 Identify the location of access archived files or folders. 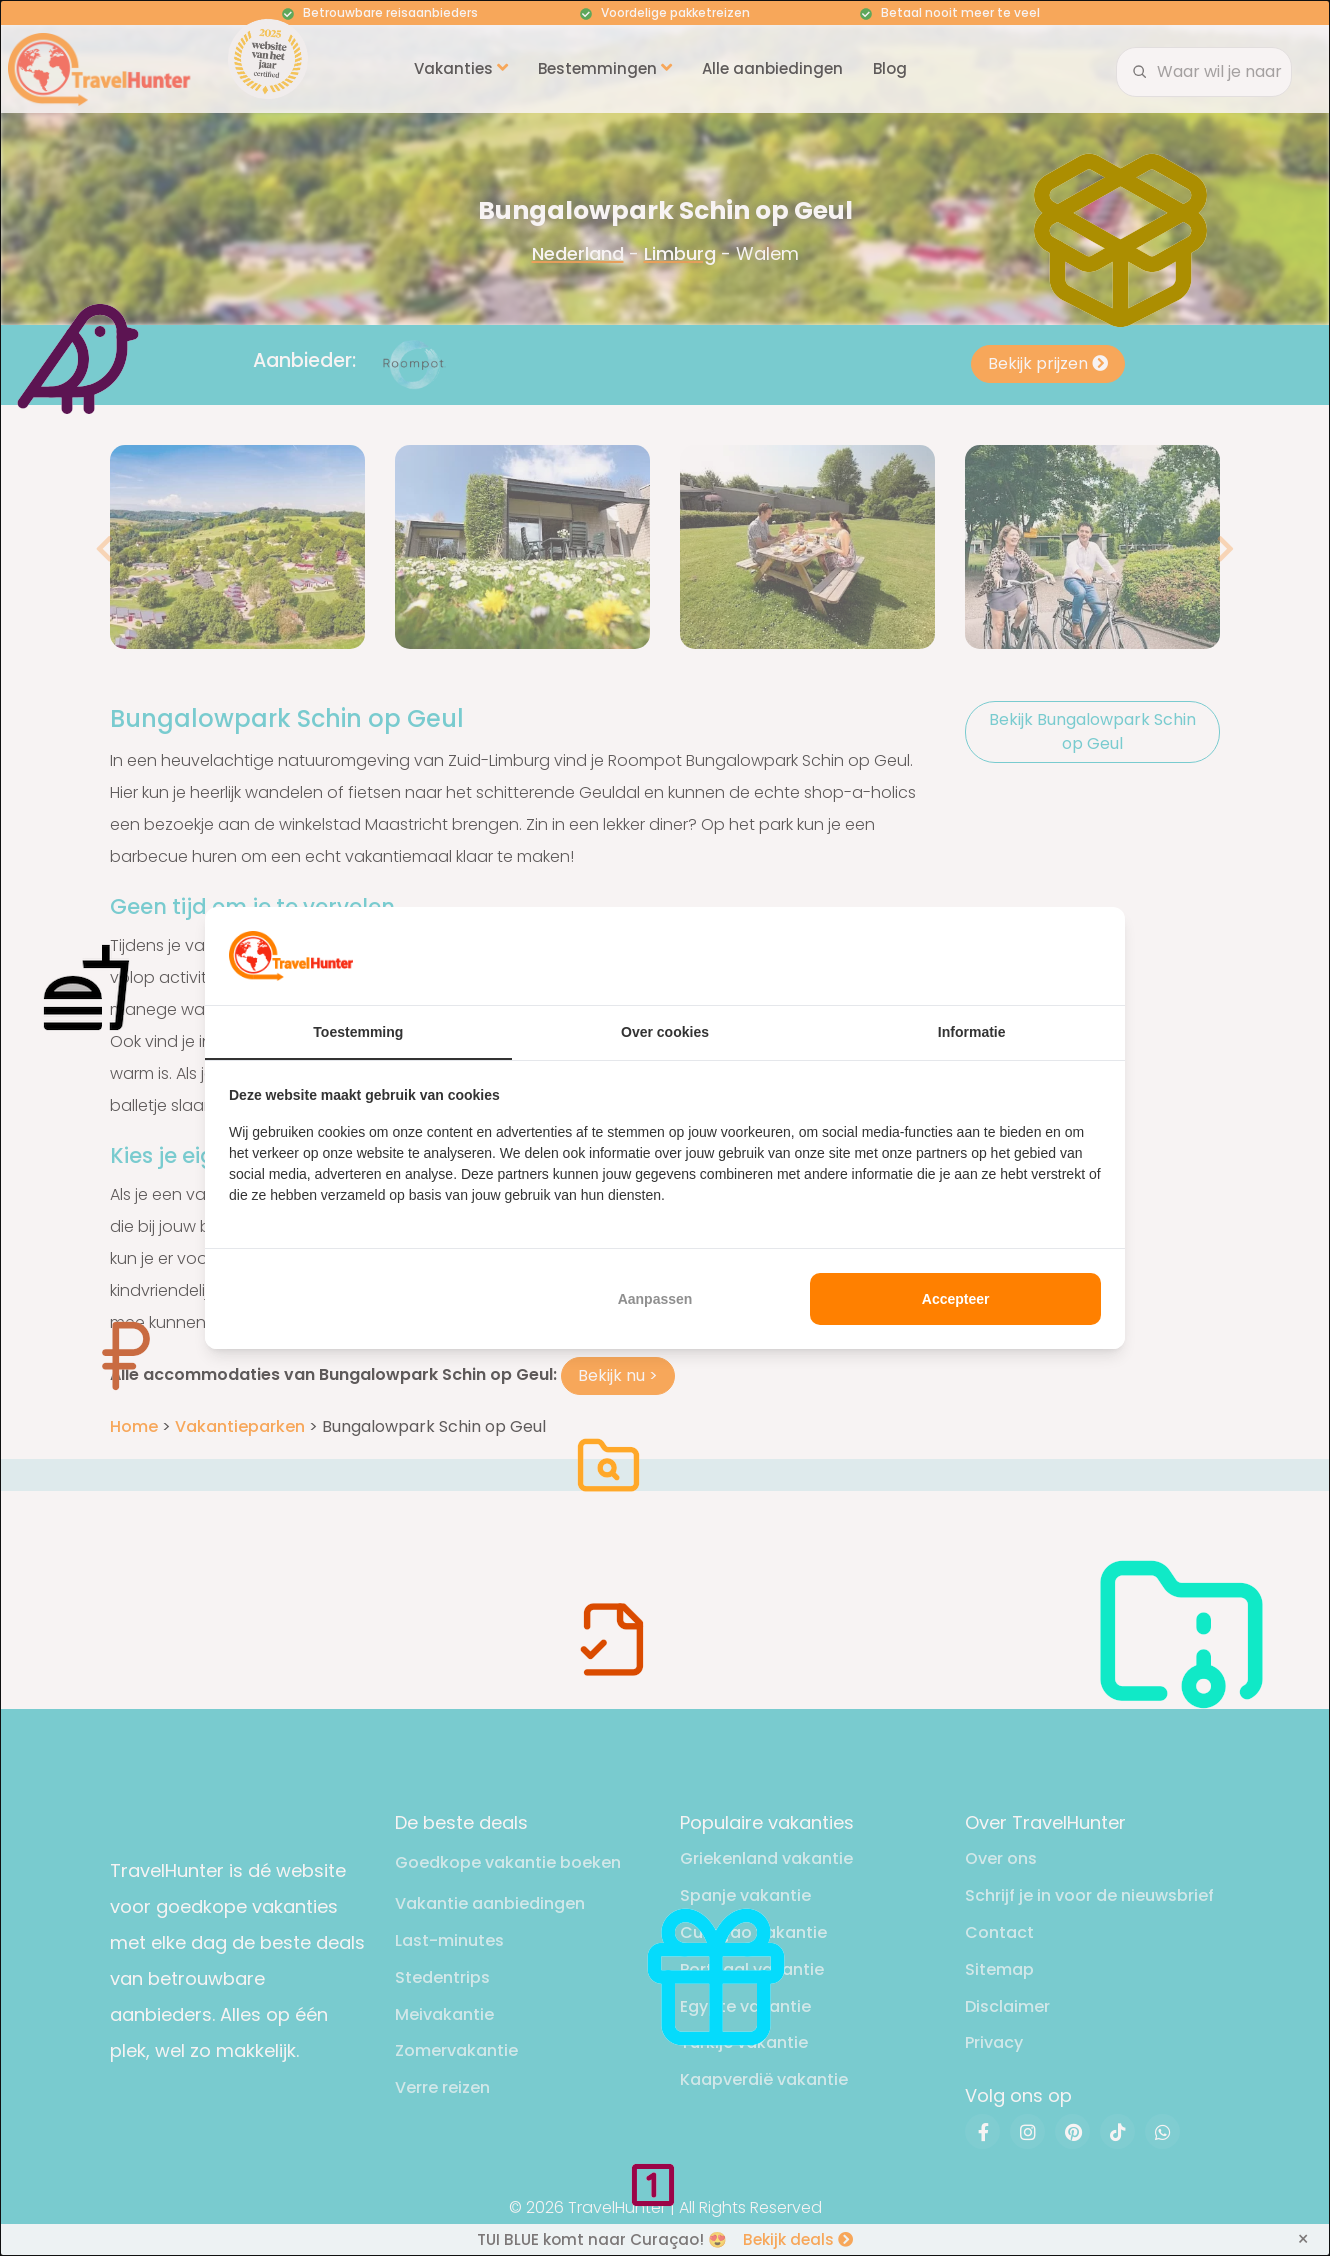
(1181, 1634).